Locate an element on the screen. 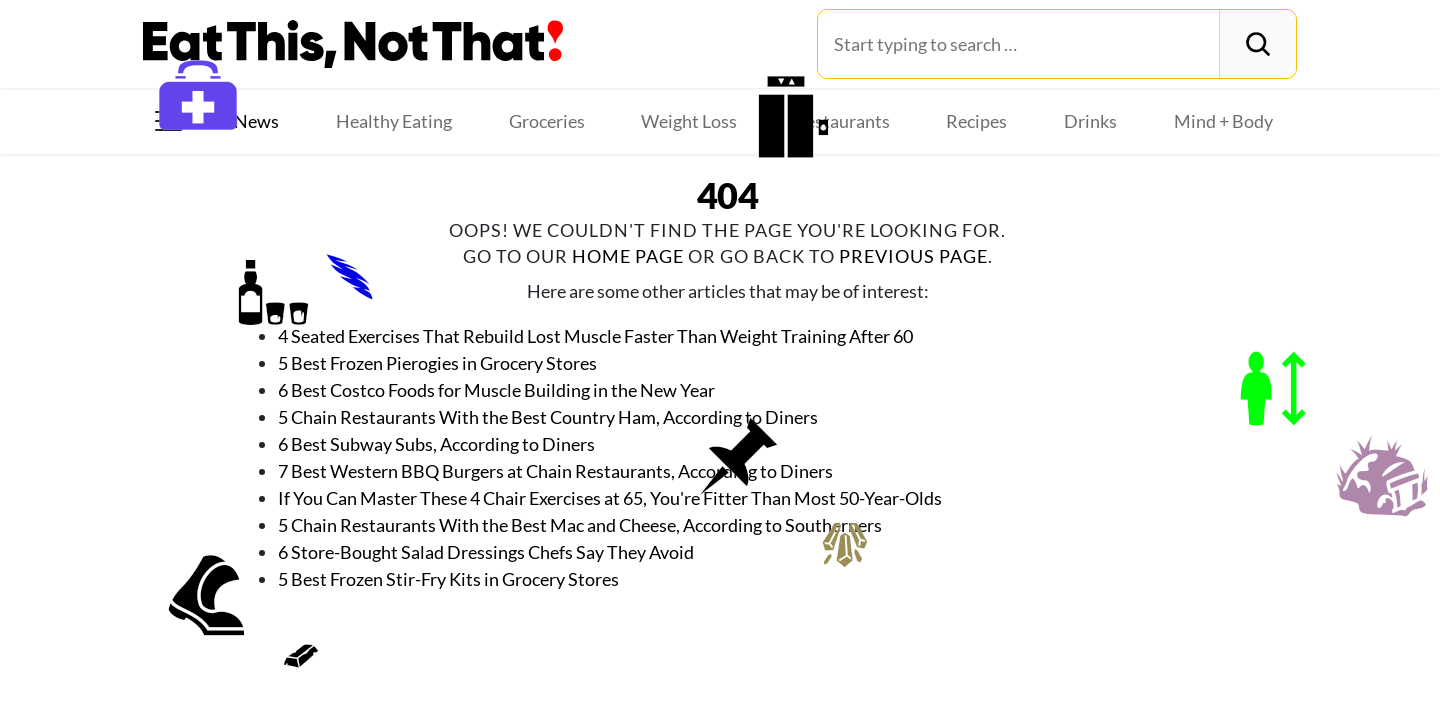  pin an item to keep it visible is located at coordinates (738, 456).